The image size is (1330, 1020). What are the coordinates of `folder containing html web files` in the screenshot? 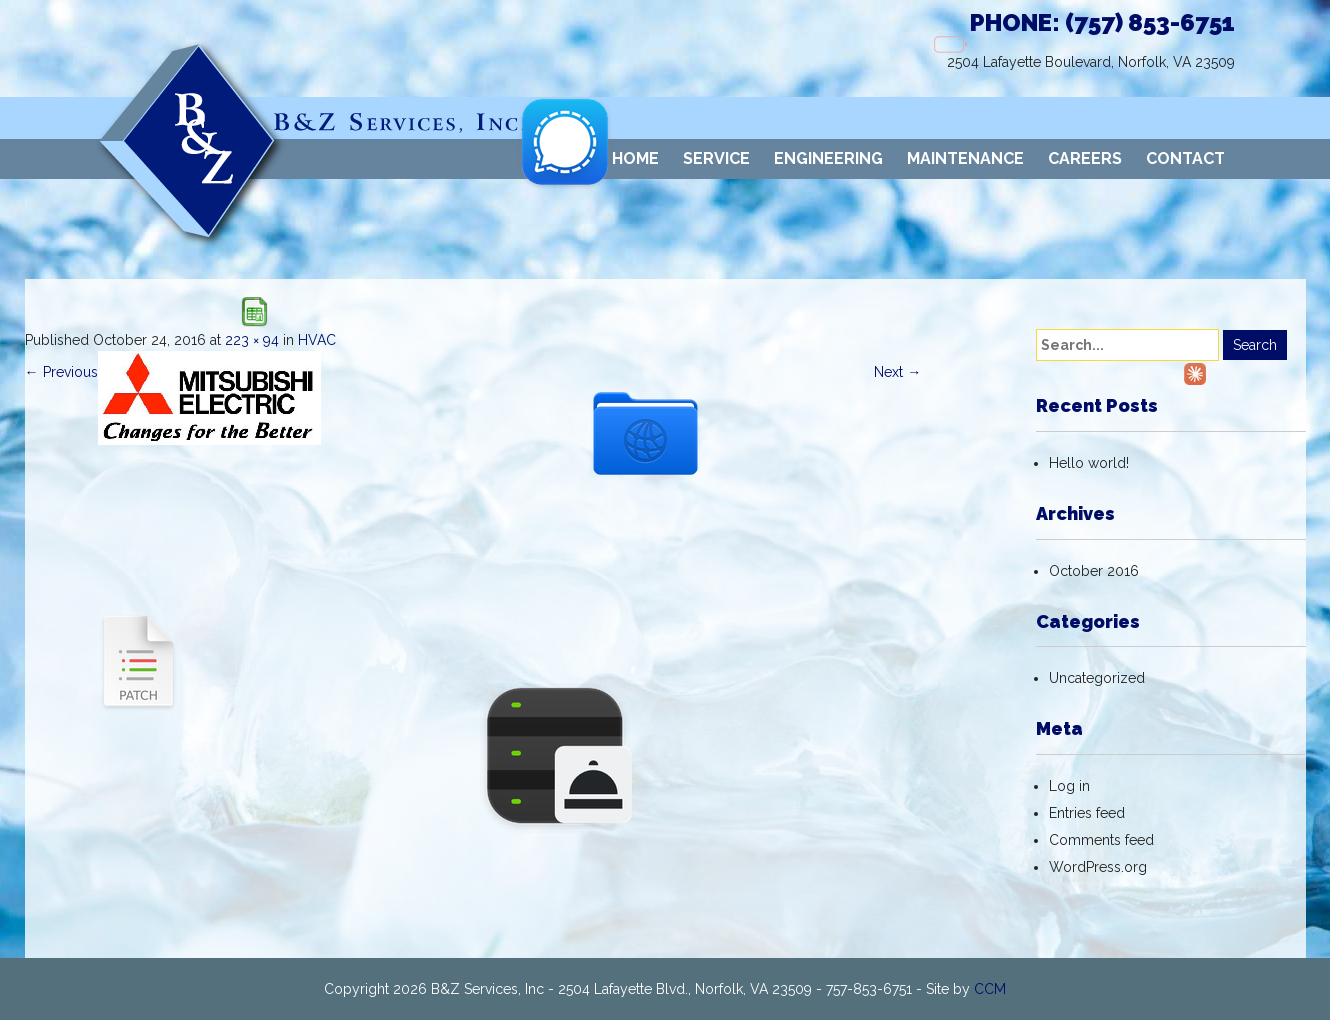 It's located at (645, 433).